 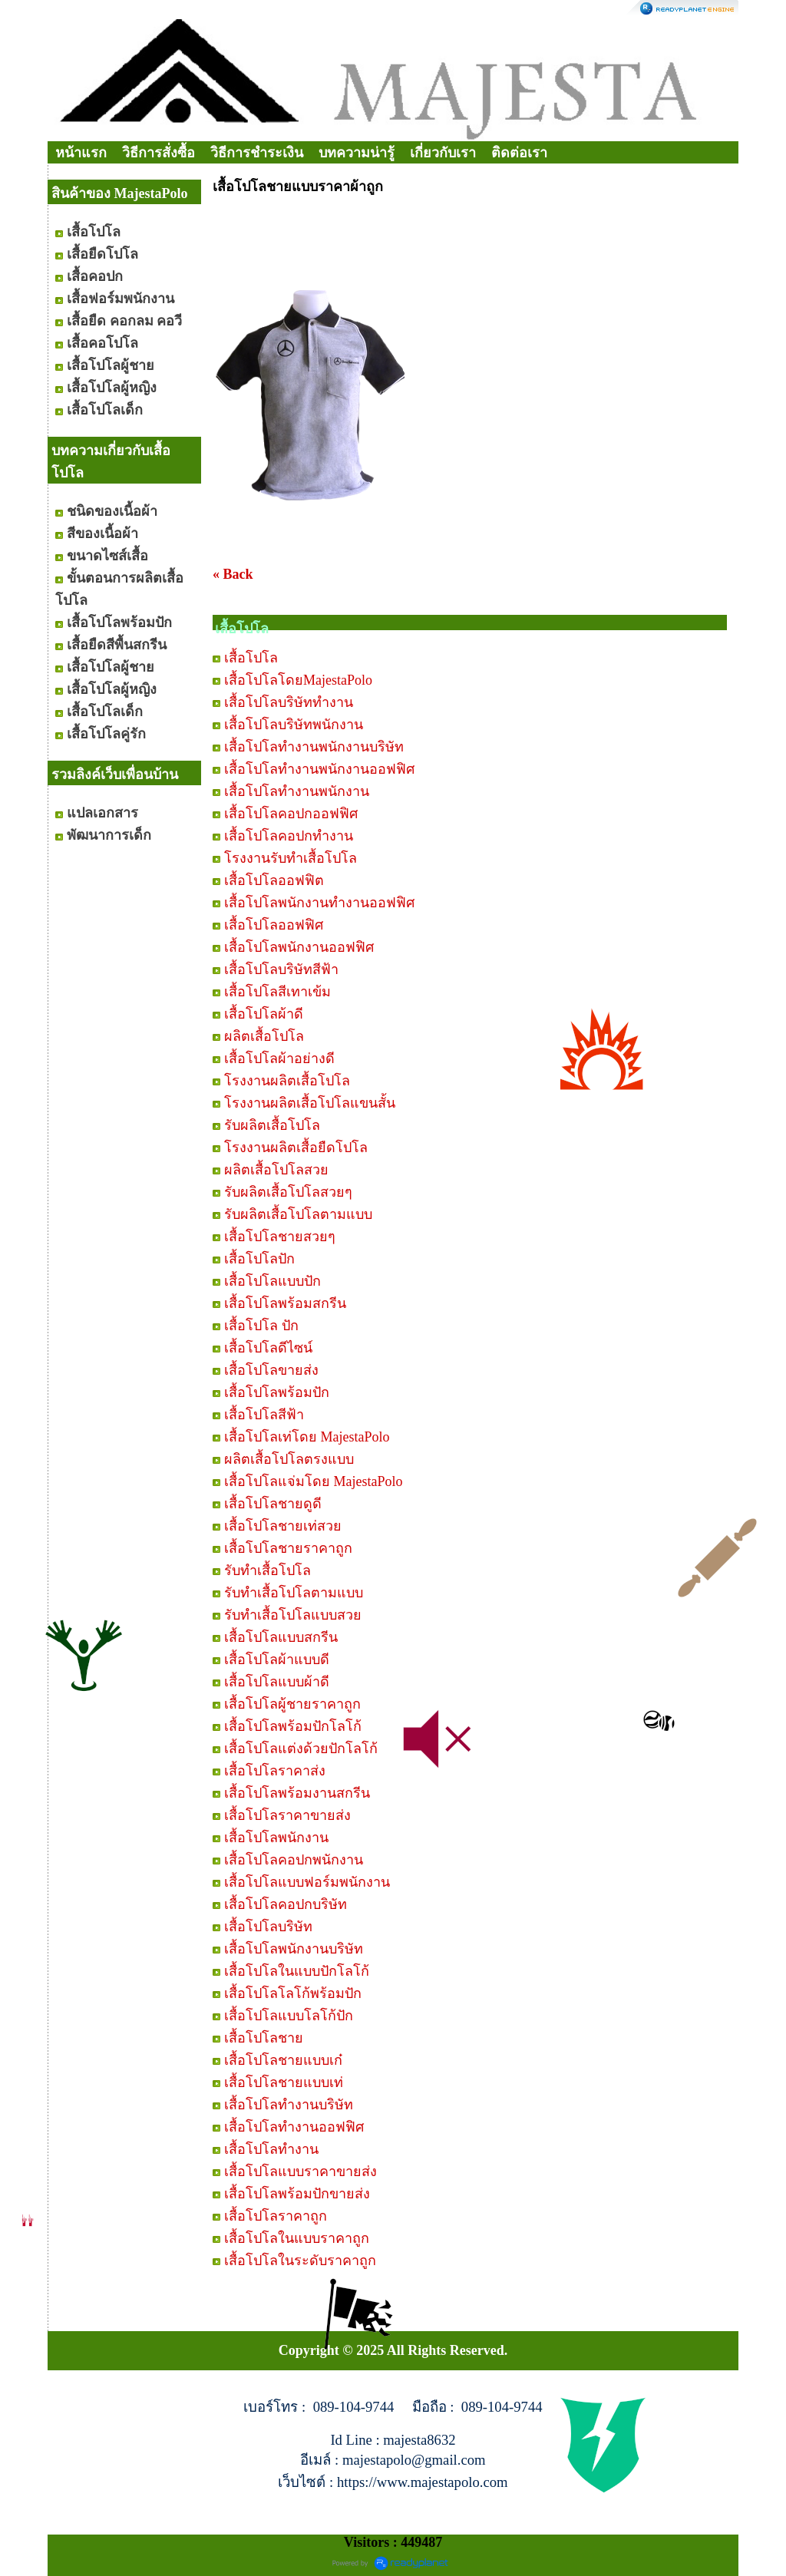 What do you see at coordinates (717, 1557) in the screenshot?
I see `access baking or cooking tools` at bounding box center [717, 1557].